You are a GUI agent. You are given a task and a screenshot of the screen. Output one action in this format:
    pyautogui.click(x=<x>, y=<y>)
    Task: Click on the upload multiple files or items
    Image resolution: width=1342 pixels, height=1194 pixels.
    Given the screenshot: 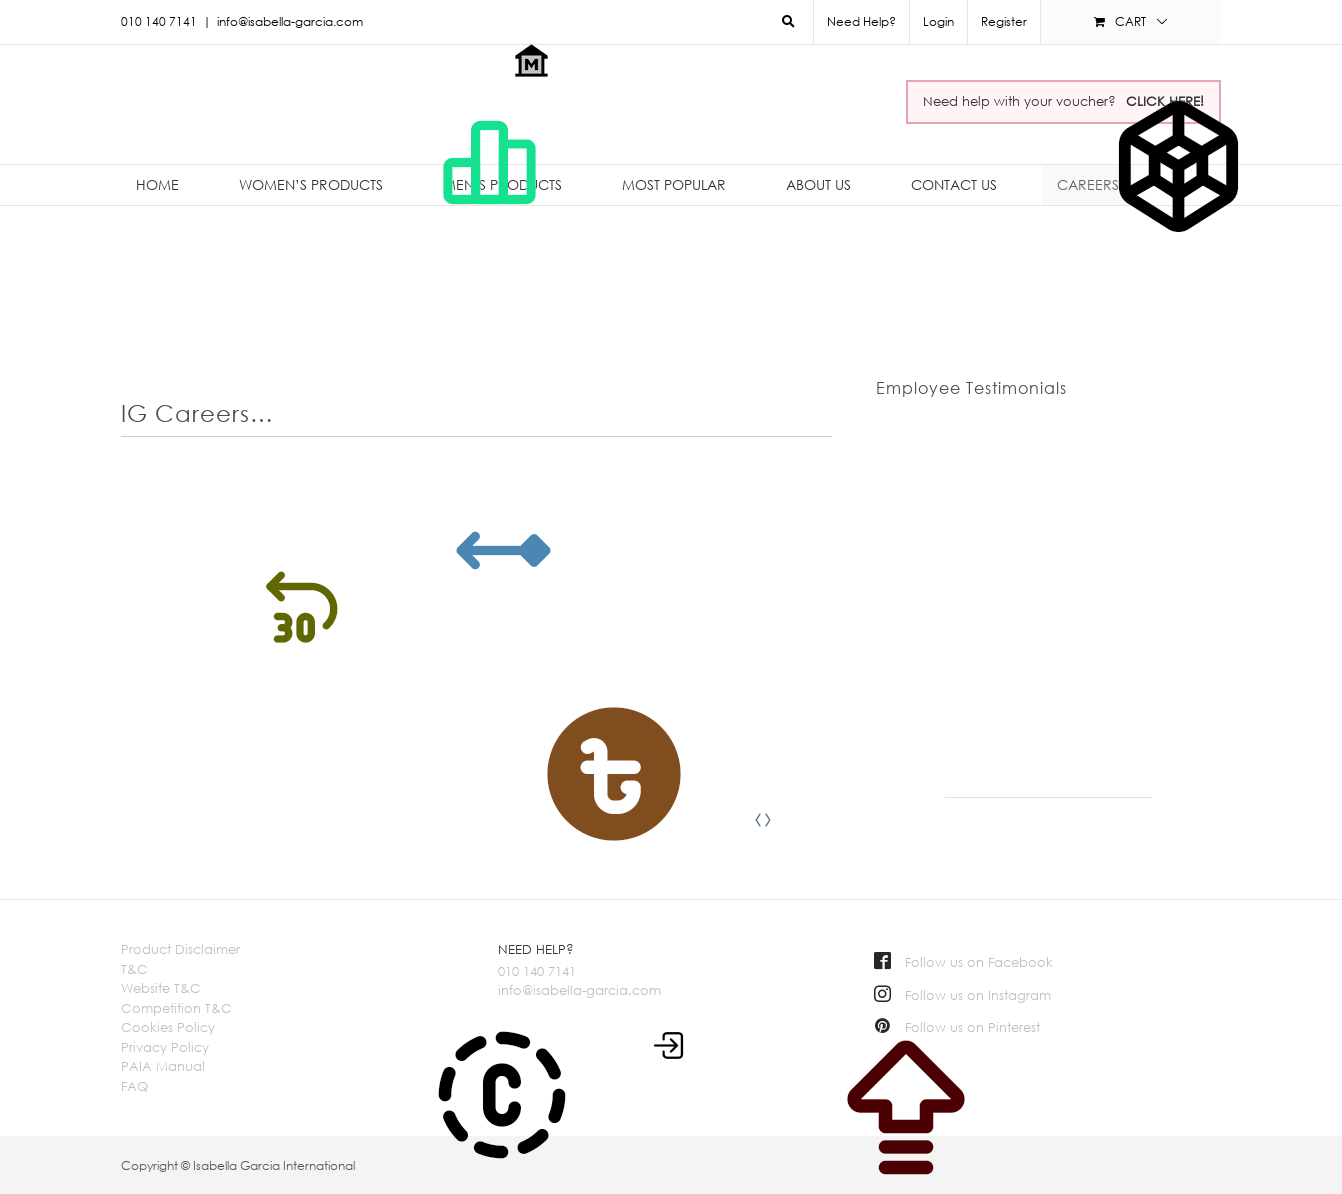 What is the action you would take?
    pyautogui.click(x=906, y=1106)
    